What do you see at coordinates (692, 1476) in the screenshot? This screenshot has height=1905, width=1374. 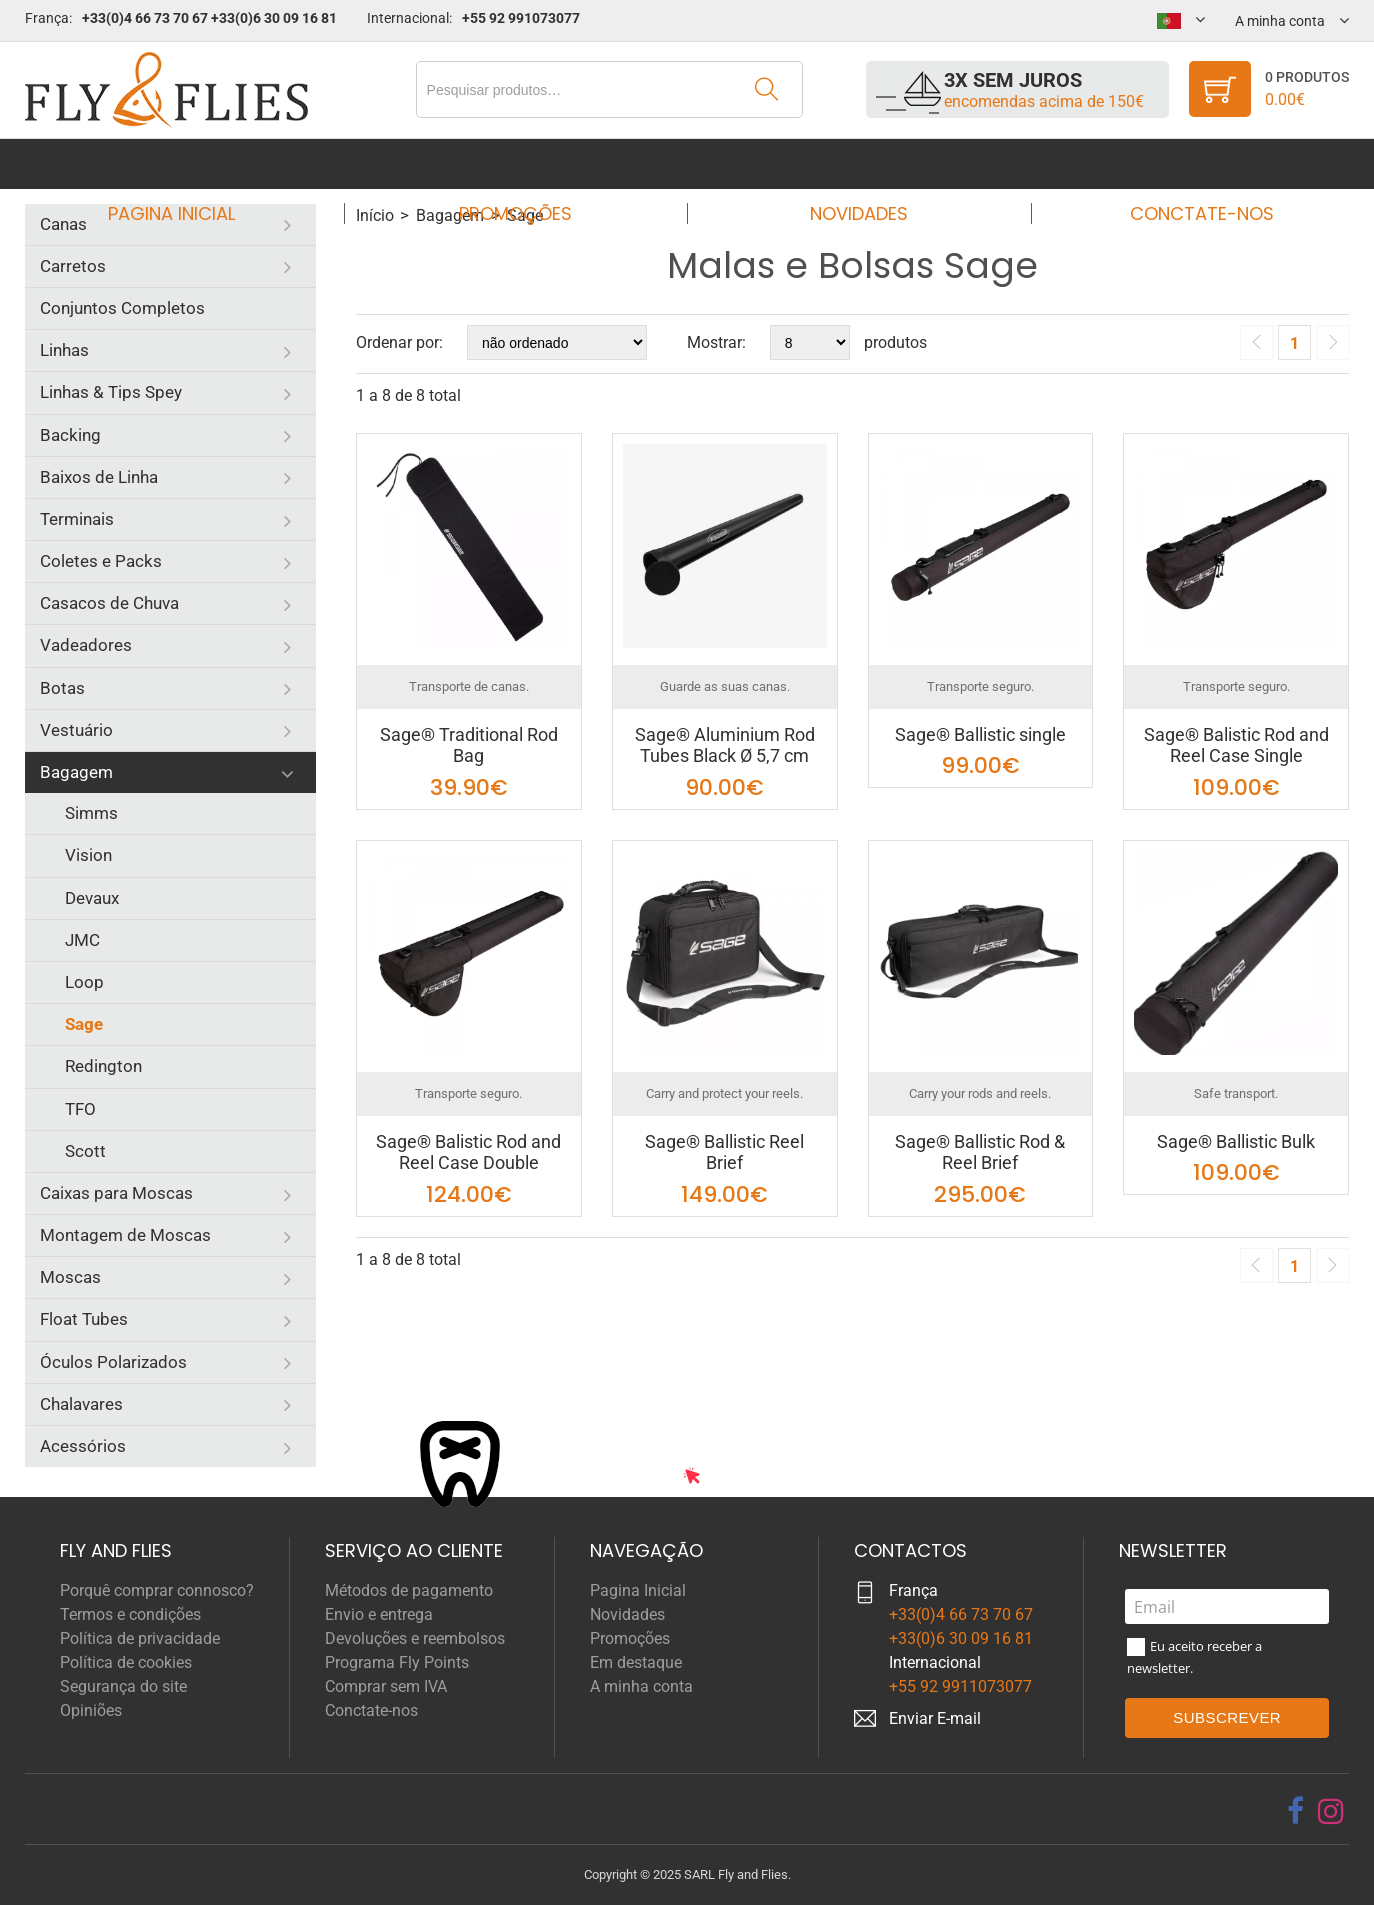 I see `click or tap to interact` at bounding box center [692, 1476].